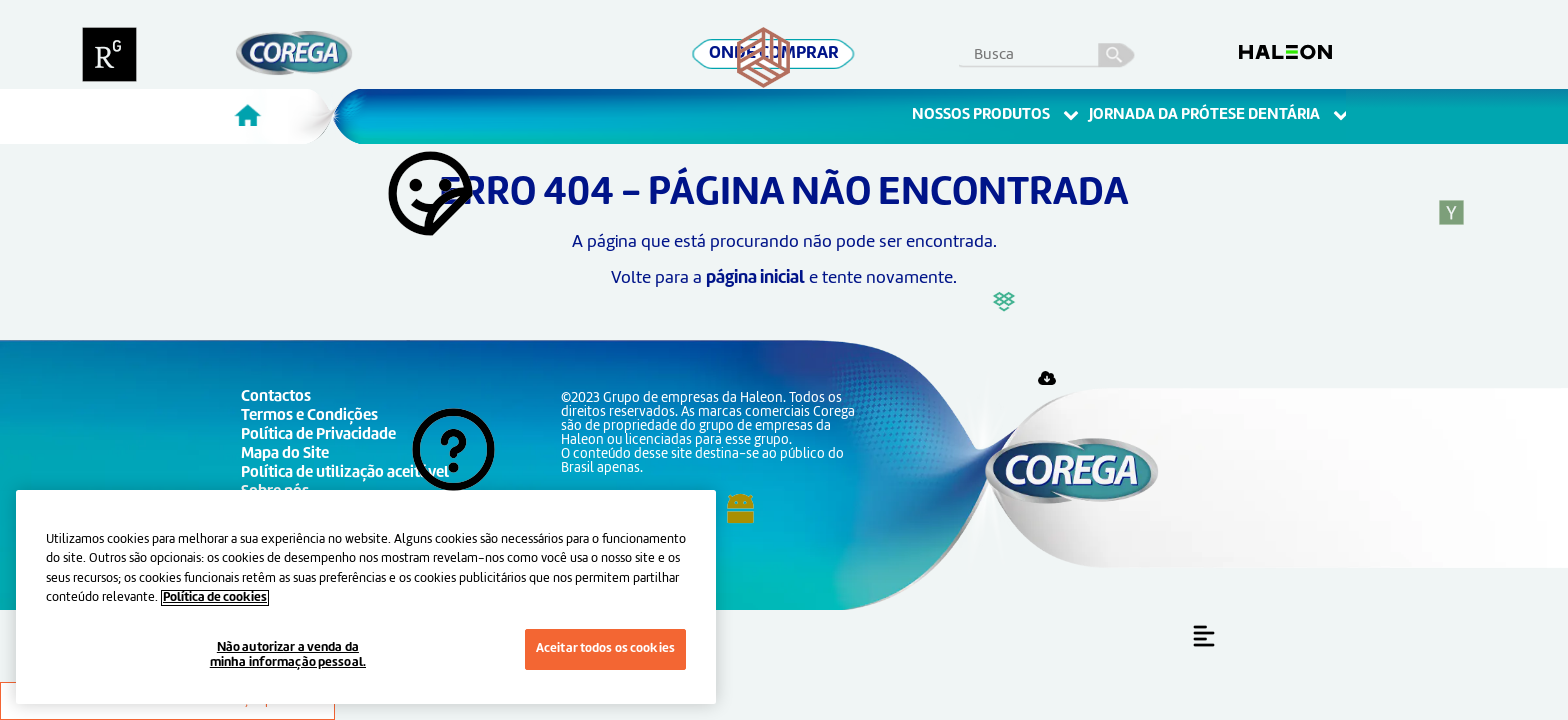  I want to click on align text to the left, so click(1204, 636).